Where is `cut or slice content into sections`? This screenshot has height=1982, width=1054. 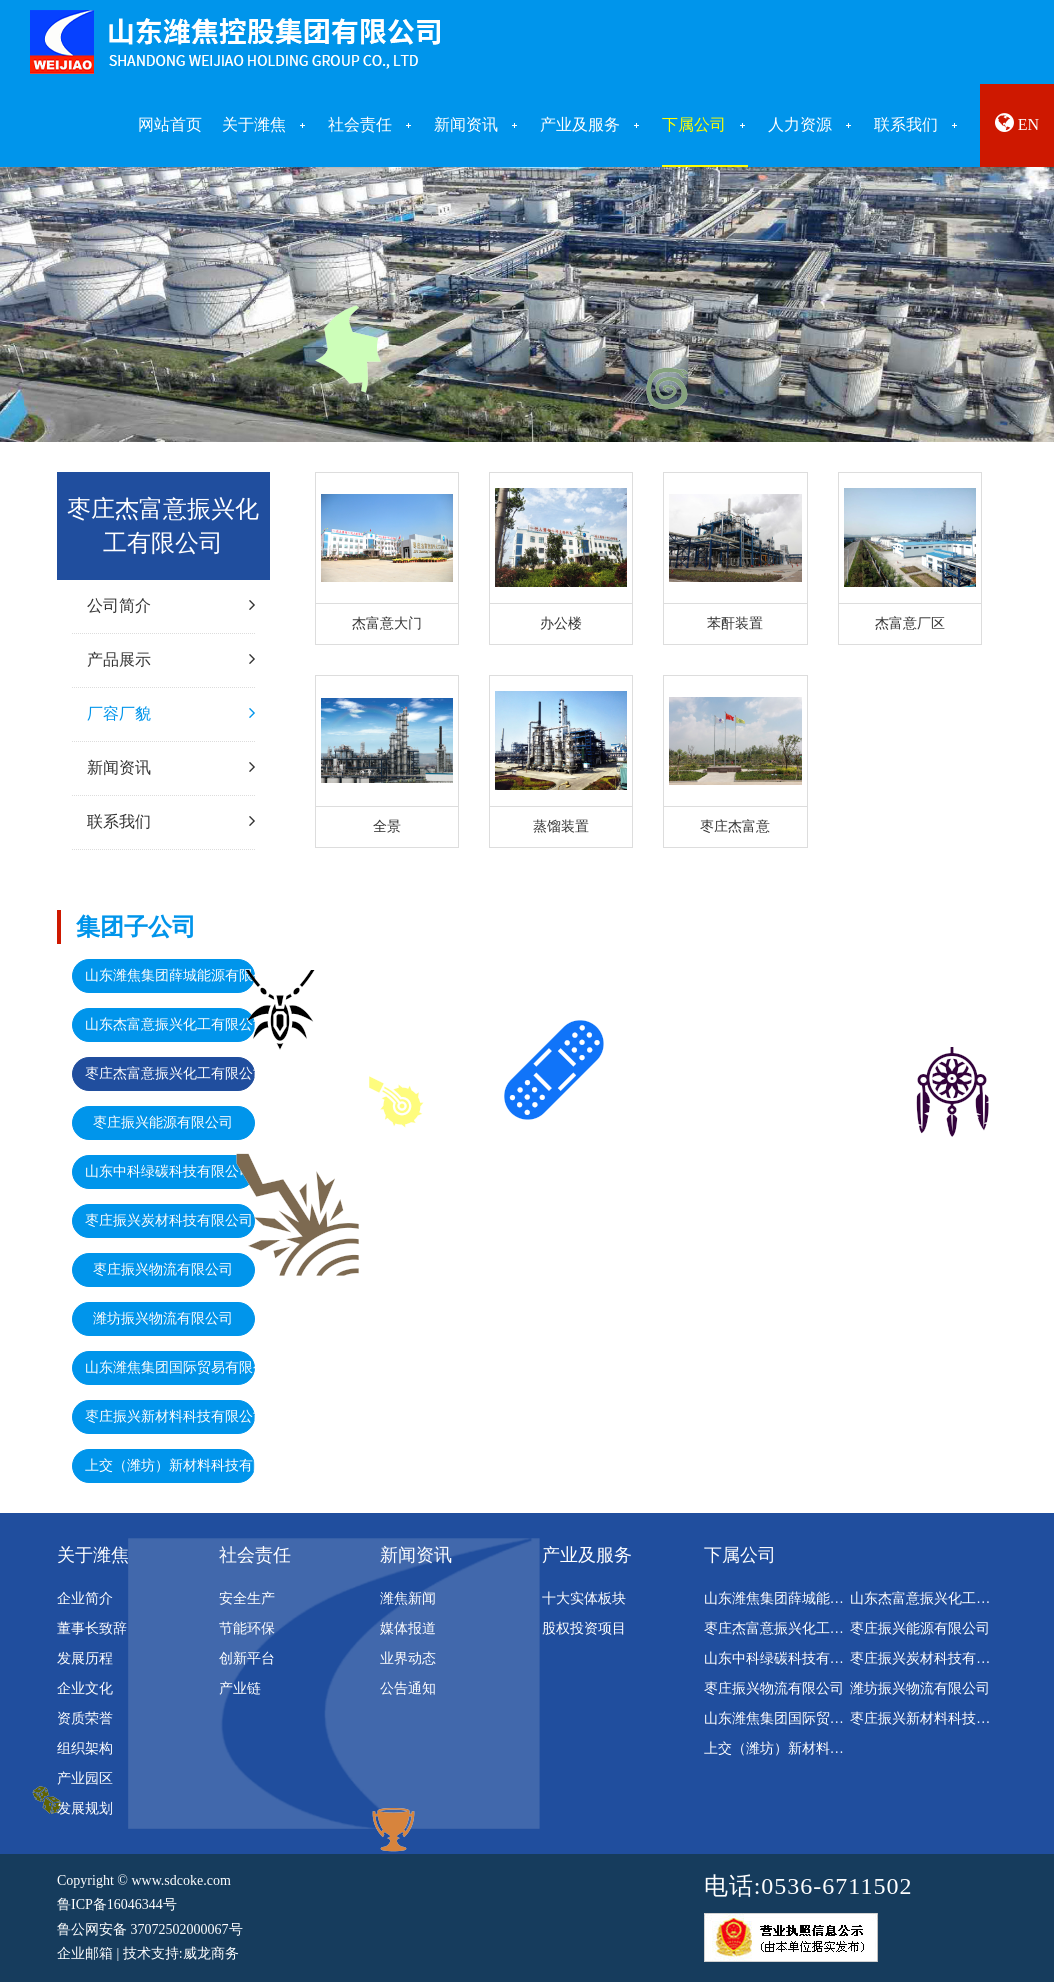 cut or slice content into sections is located at coordinates (396, 1100).